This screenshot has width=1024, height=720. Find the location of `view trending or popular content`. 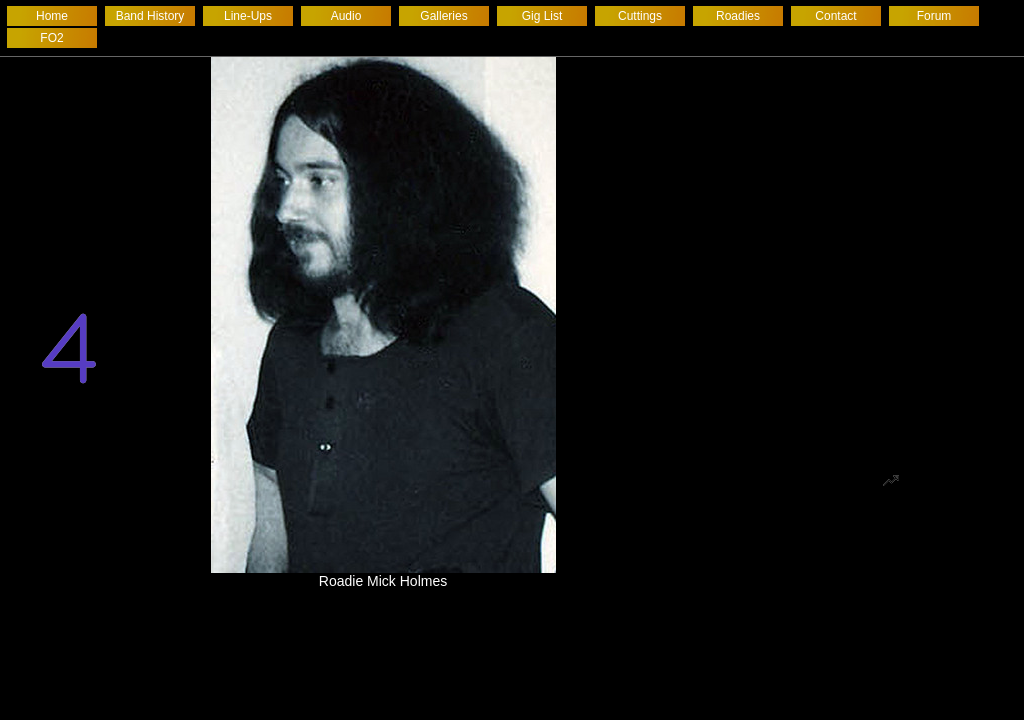

view trending or popular content is located at coordinates (891, 481).